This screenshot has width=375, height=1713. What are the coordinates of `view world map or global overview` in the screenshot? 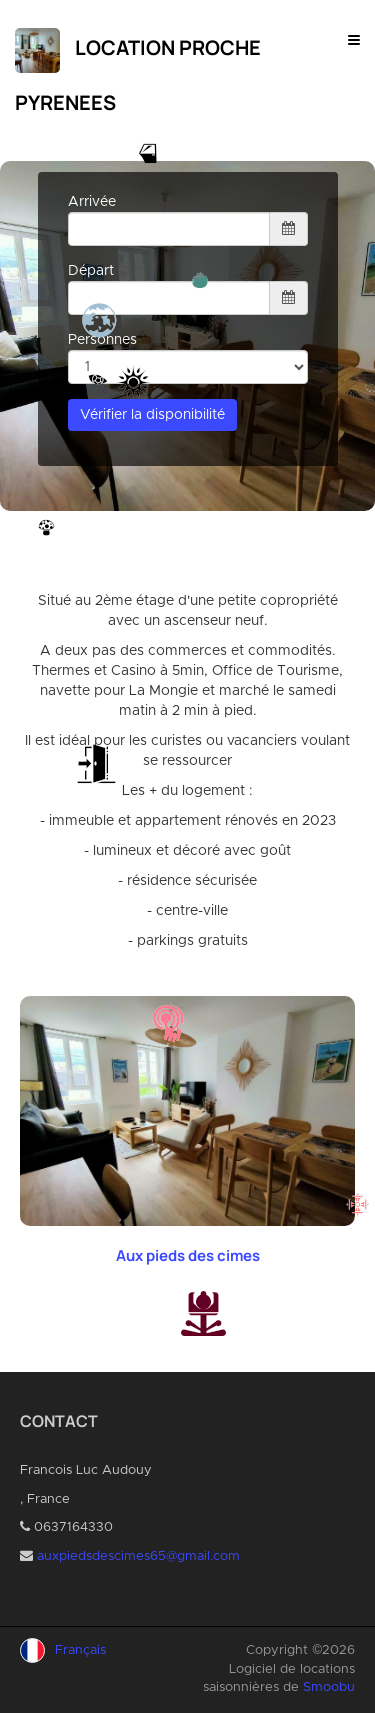 It's located at (99, 320).